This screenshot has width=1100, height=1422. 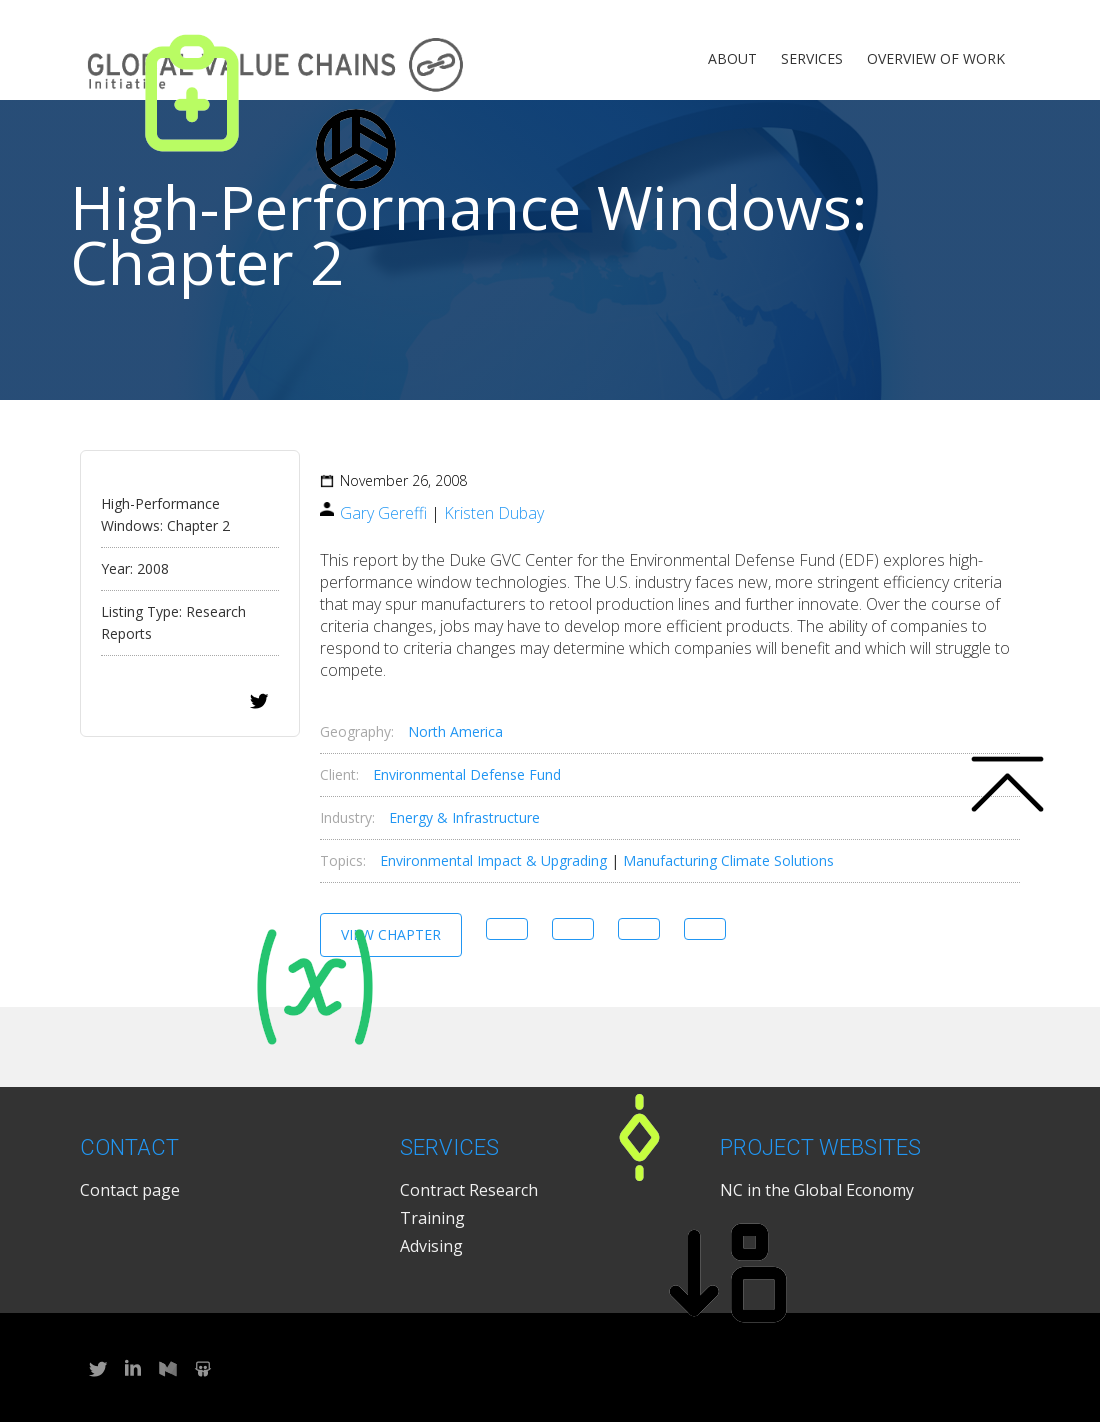 What do you see at coordinates (1007, 782) in the screenshot?
I see `collapse or minimize a section` at bounding box center [1007, 782].